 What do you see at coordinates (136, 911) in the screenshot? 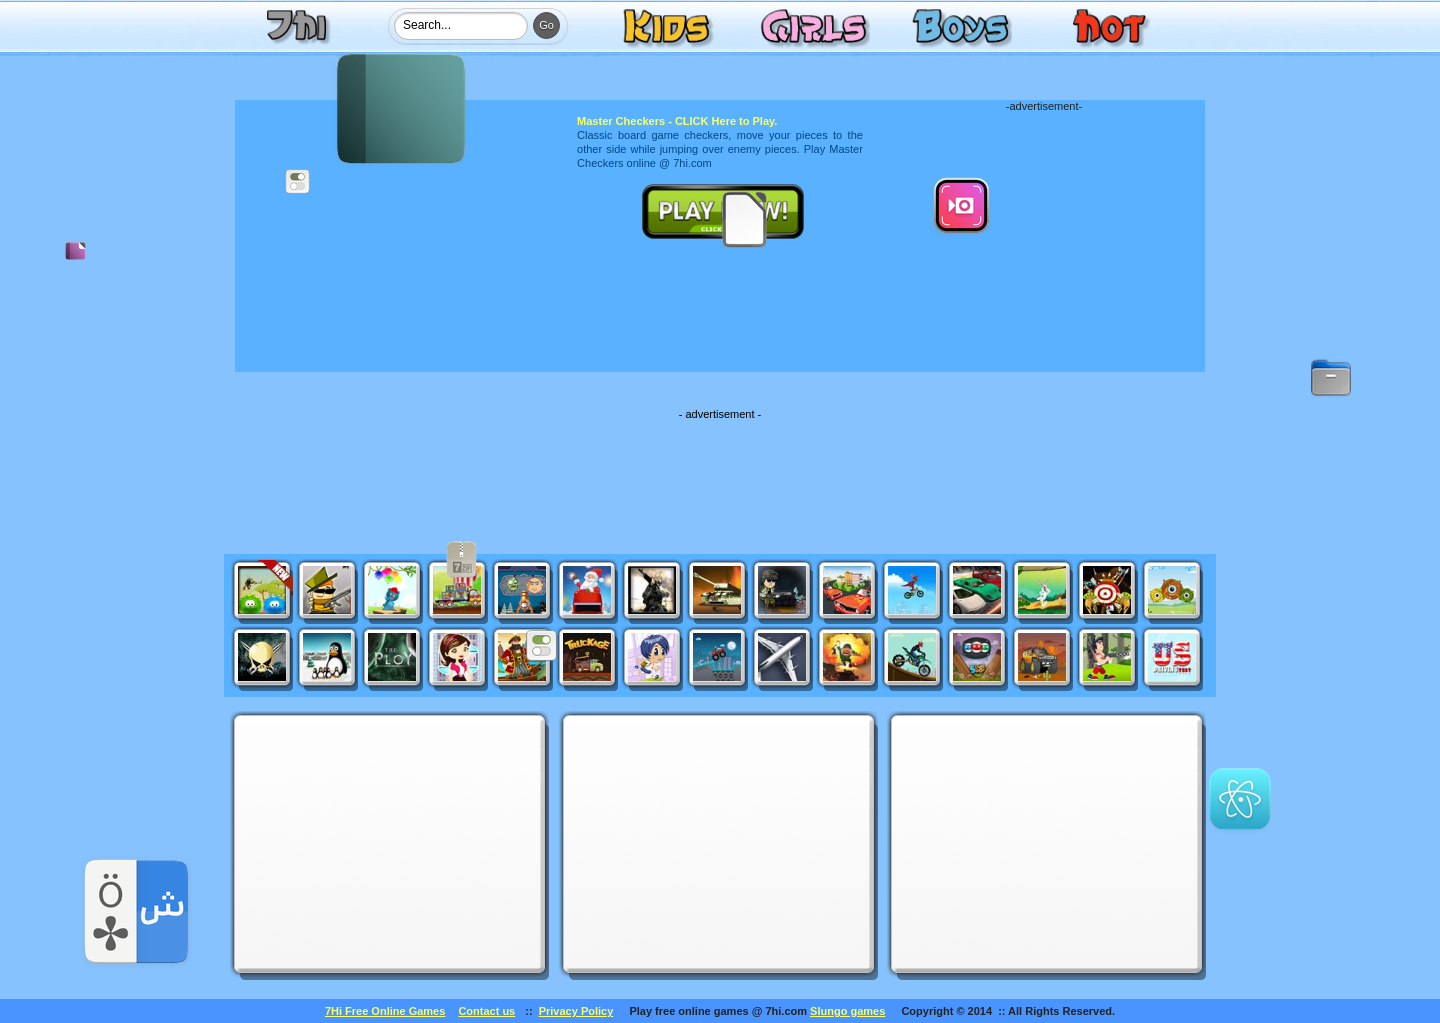
I see `open the gnome characters app` at bounding box center [136, 911].